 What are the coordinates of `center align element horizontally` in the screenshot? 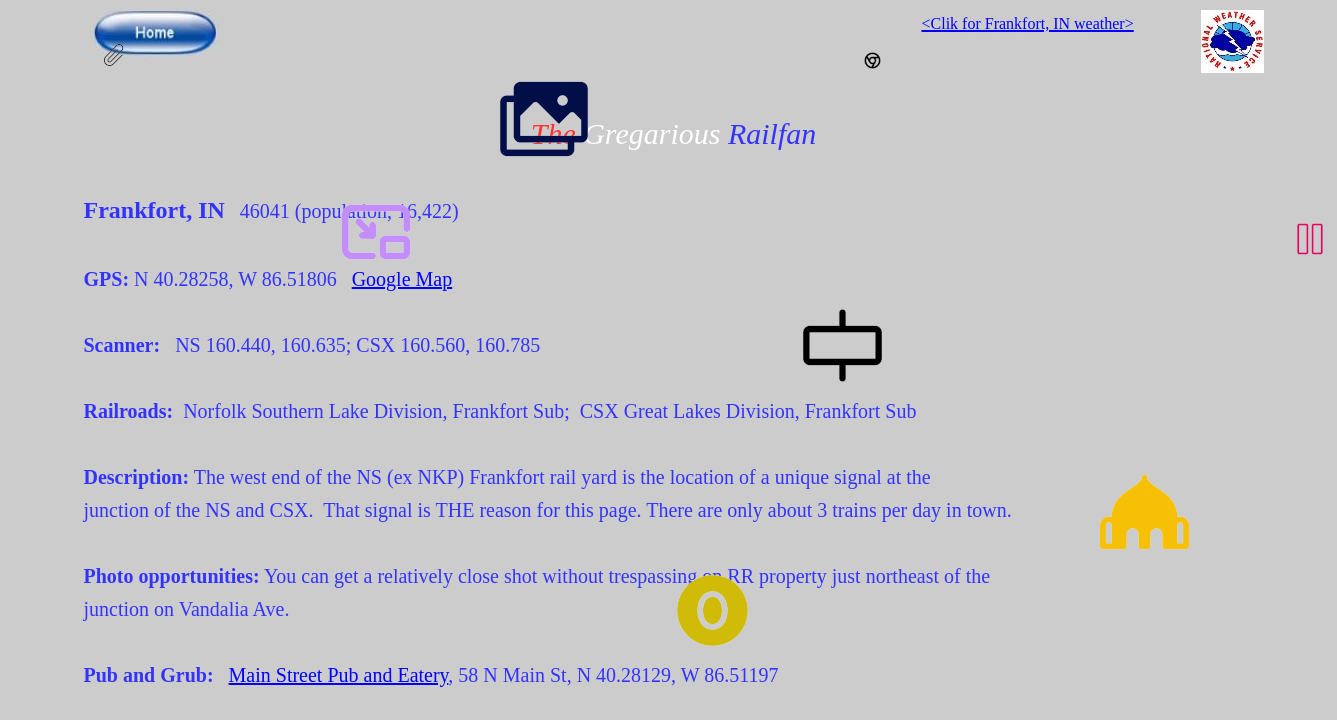 It's located at (842, 345).